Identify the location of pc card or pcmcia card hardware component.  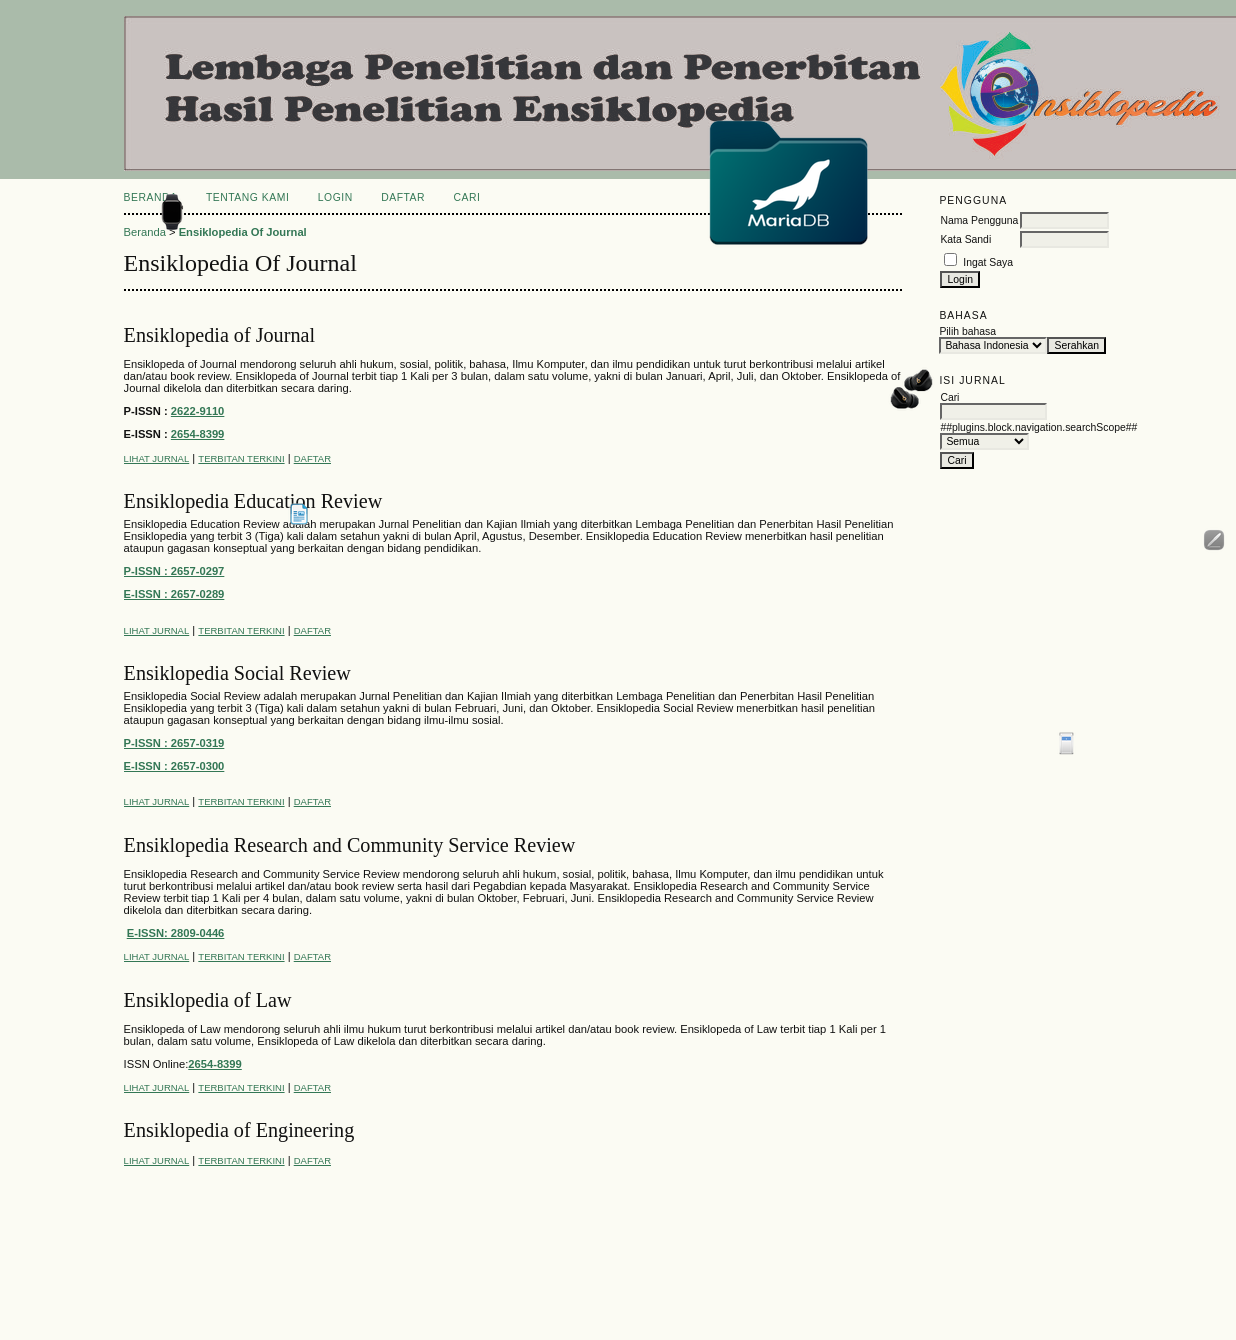
(1066, 743).